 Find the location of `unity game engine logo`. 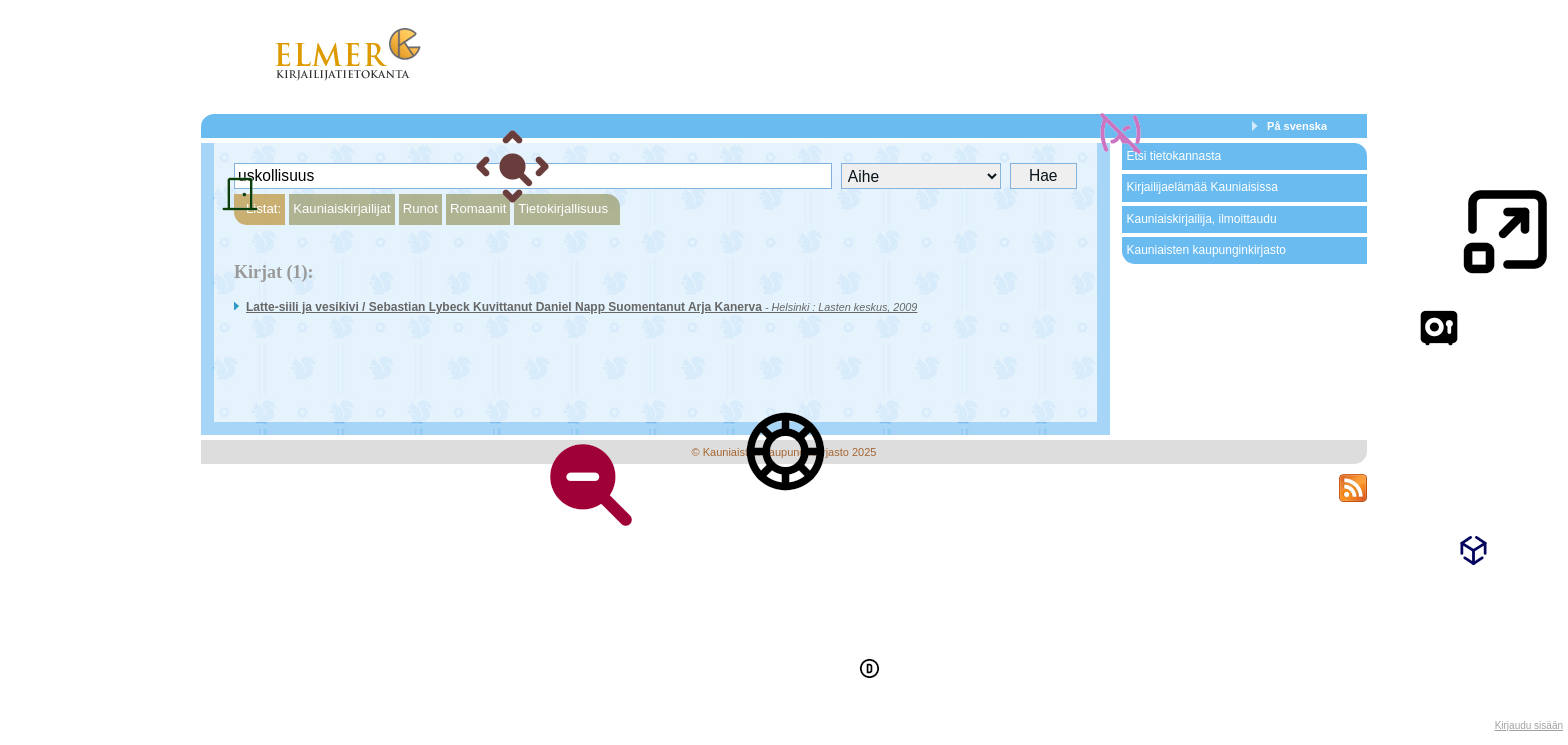

unity game engine logo is located at coordinates (1473, 550).